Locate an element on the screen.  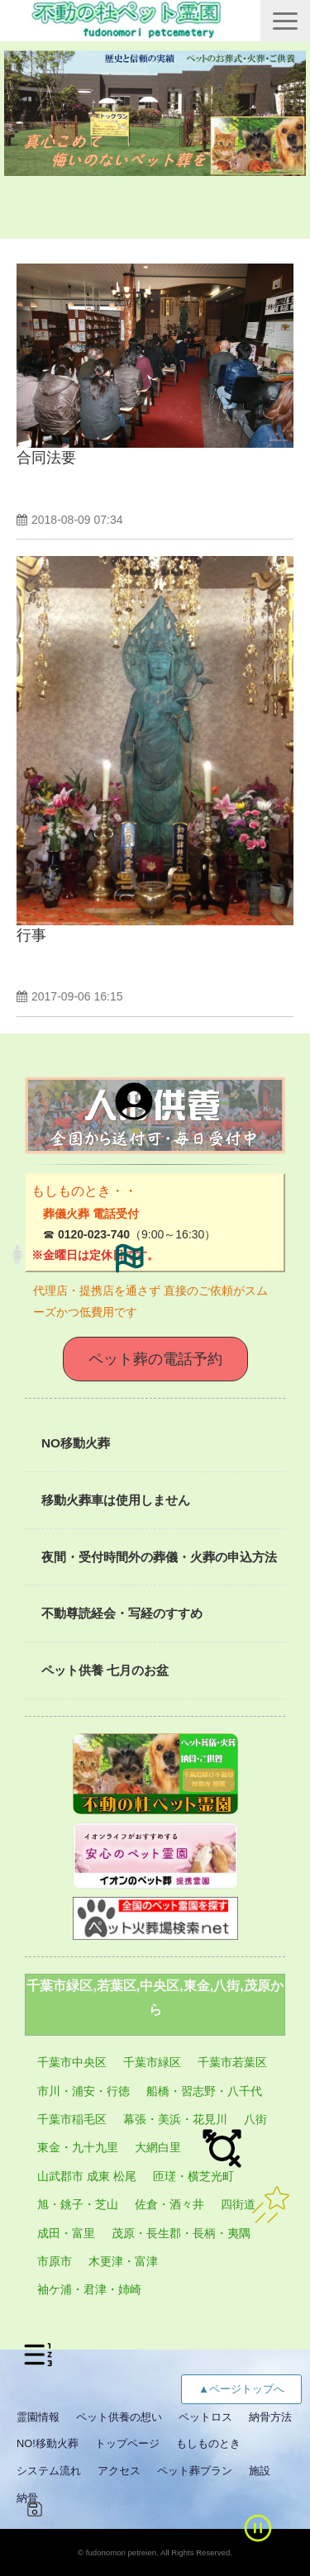
indicates a finish line or goal completion is located at coordinates (128, 1257).